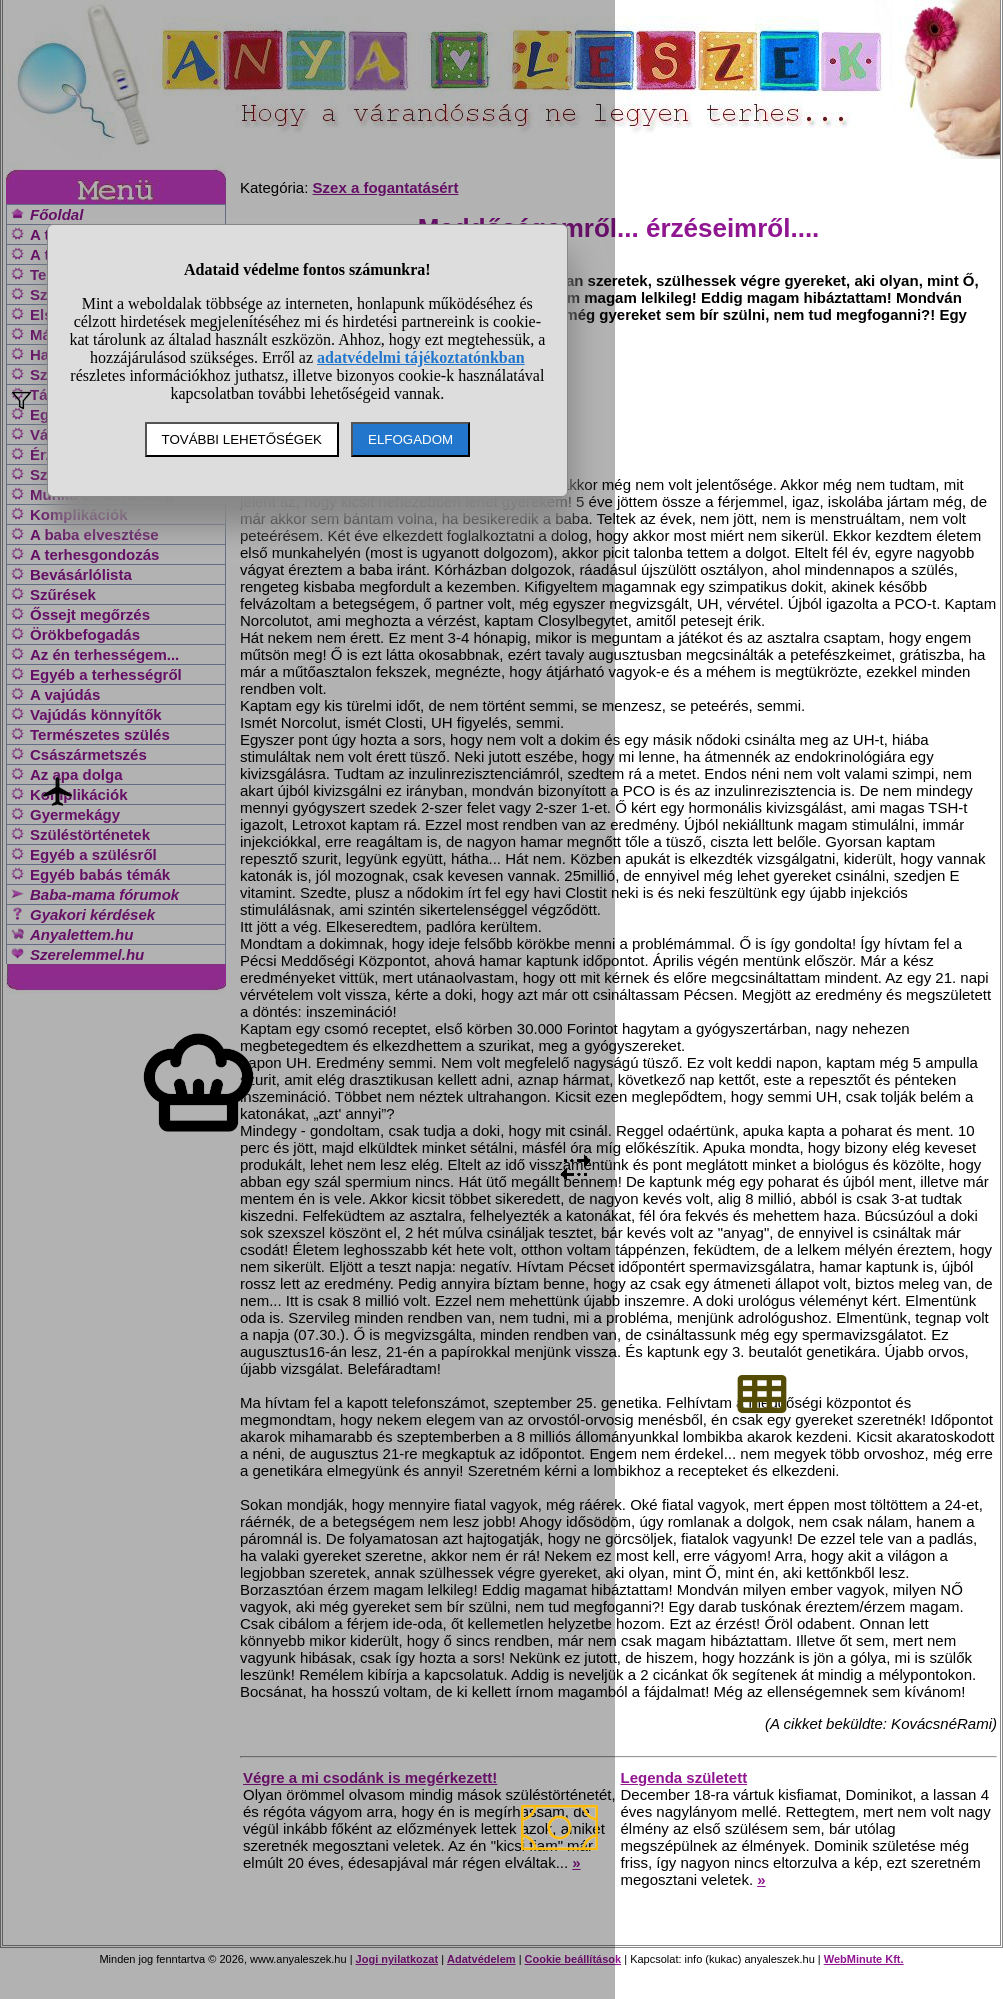 This screenshot has height=1999, width=1003. Describe the element at coordinates (57, 791) in the screenshot. I see `access airport or flight information` at that location.